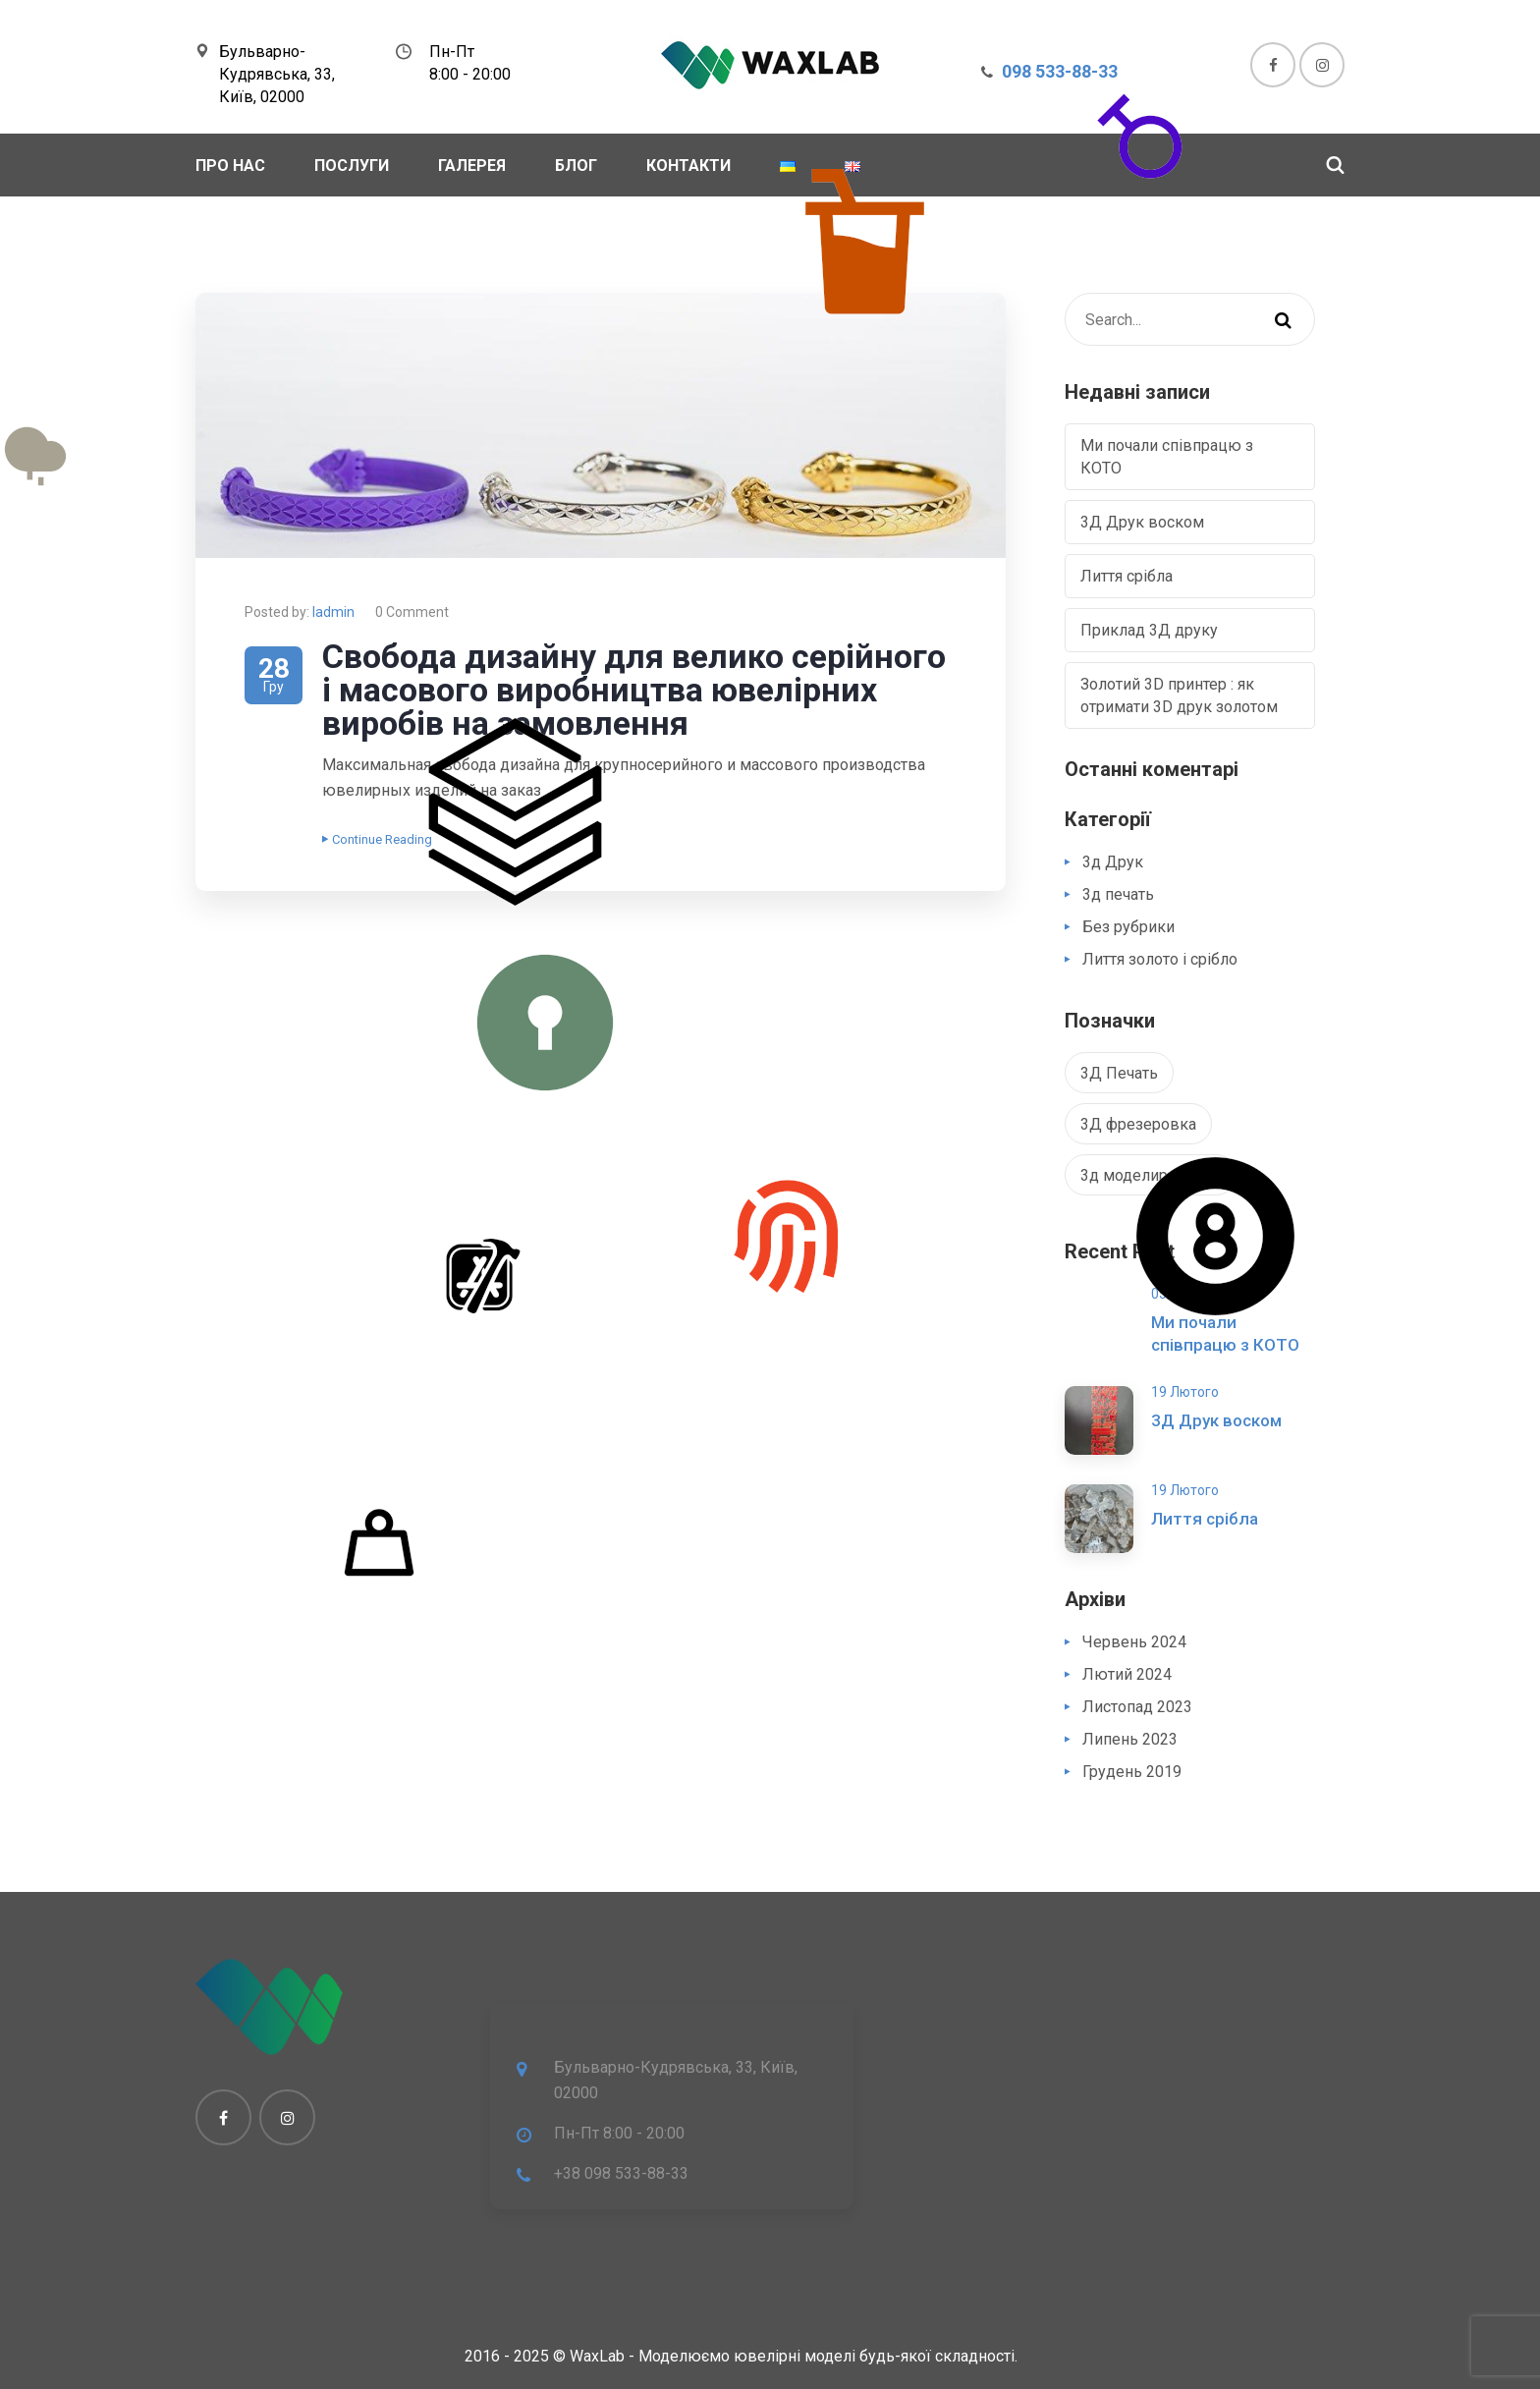 This screenshot has height=2389, width=1540. I want to click on open Databricks platform, so click(515, 811).